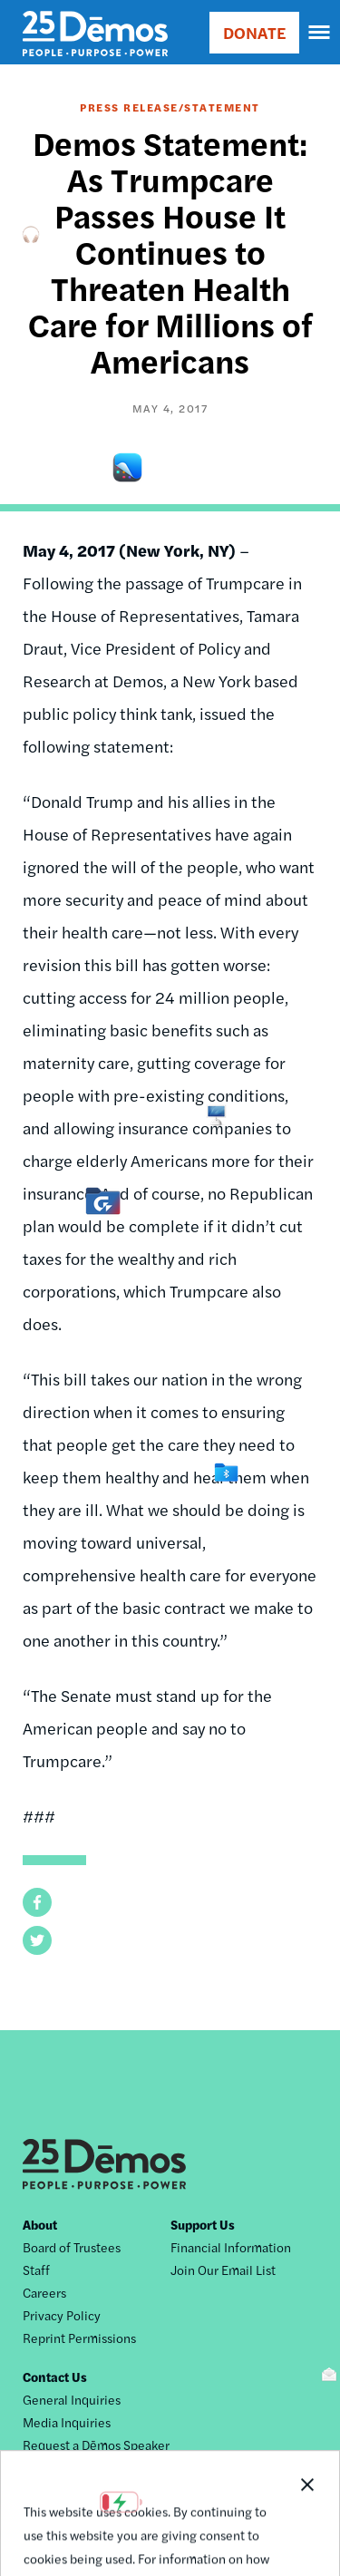  Describe the element at coordinates (102, 1201) in the screenshot. I see `open gigabyte files or software folder` at that location.